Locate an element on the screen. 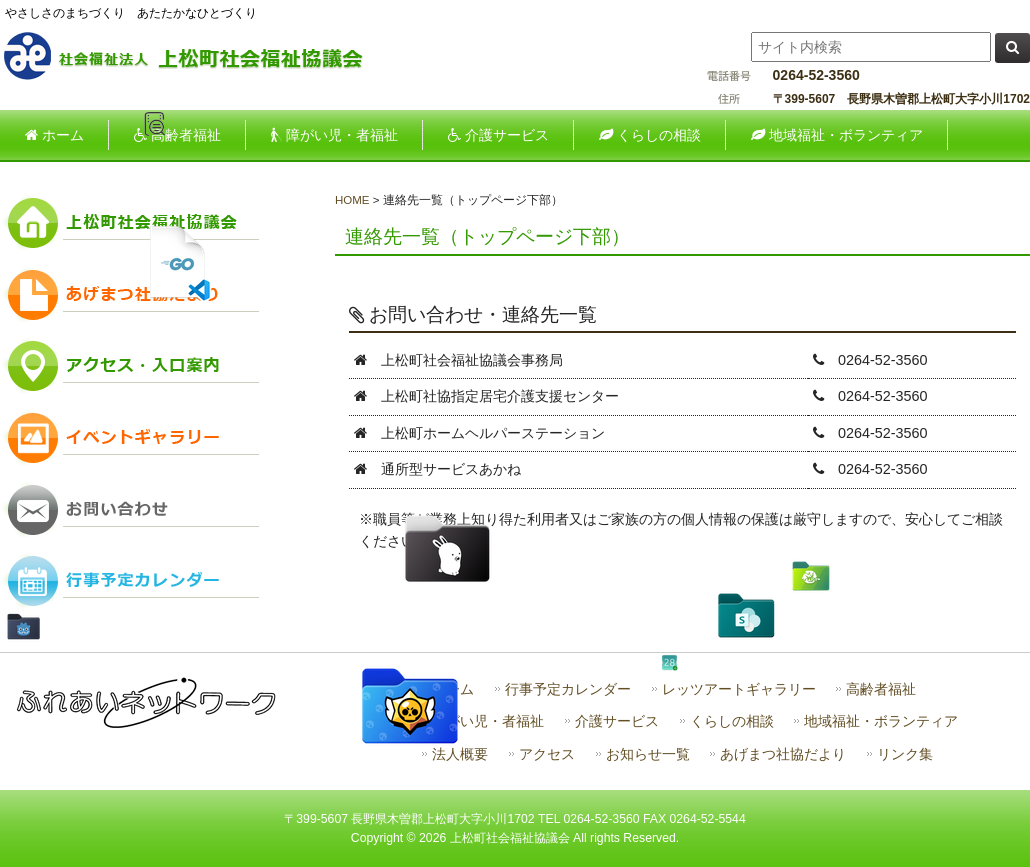 The width and height of the screenshot is (1030, 867). folder containing Godot game engine project files is located at coordinates (23, 627).